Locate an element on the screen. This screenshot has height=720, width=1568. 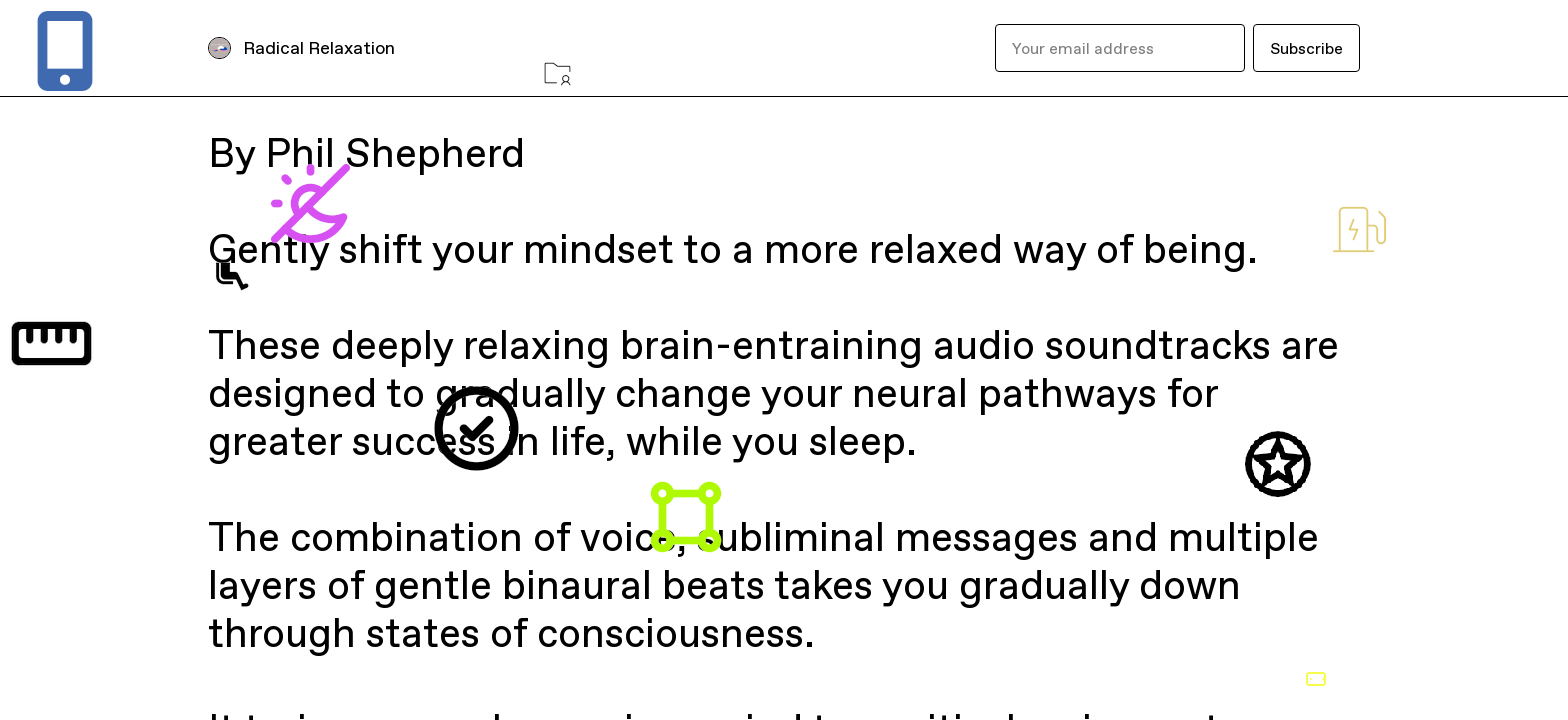
access user-specific files or documents is located at coordinates (557, 72).